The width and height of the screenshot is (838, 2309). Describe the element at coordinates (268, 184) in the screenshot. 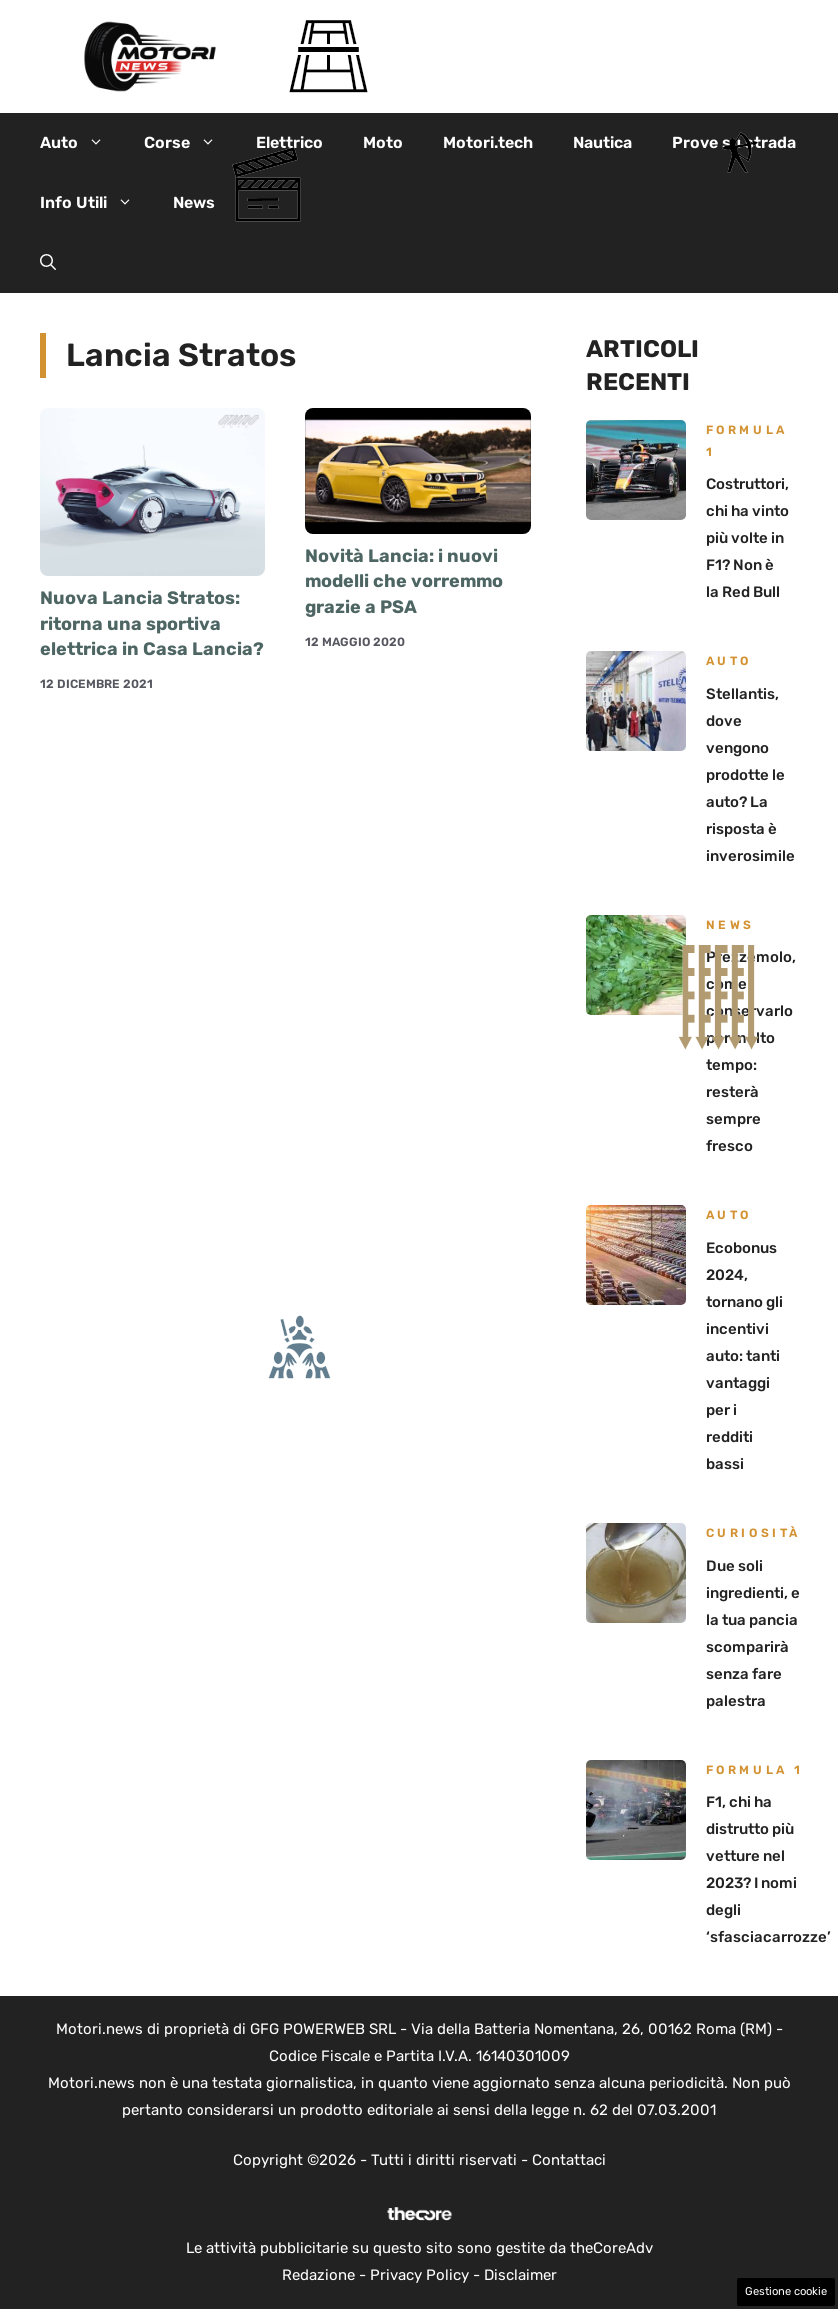

I see `access video or movie content` at that location.